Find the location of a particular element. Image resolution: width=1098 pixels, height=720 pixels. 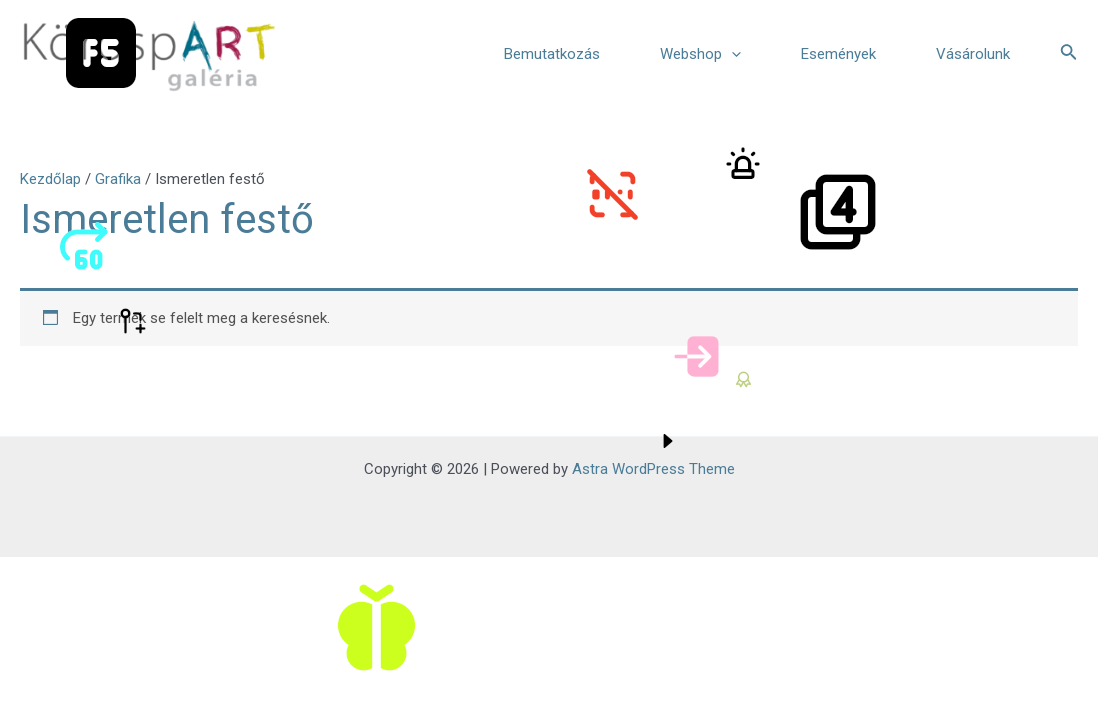

indicates urgent or high-priority notification is located at coordinates (743, 164).